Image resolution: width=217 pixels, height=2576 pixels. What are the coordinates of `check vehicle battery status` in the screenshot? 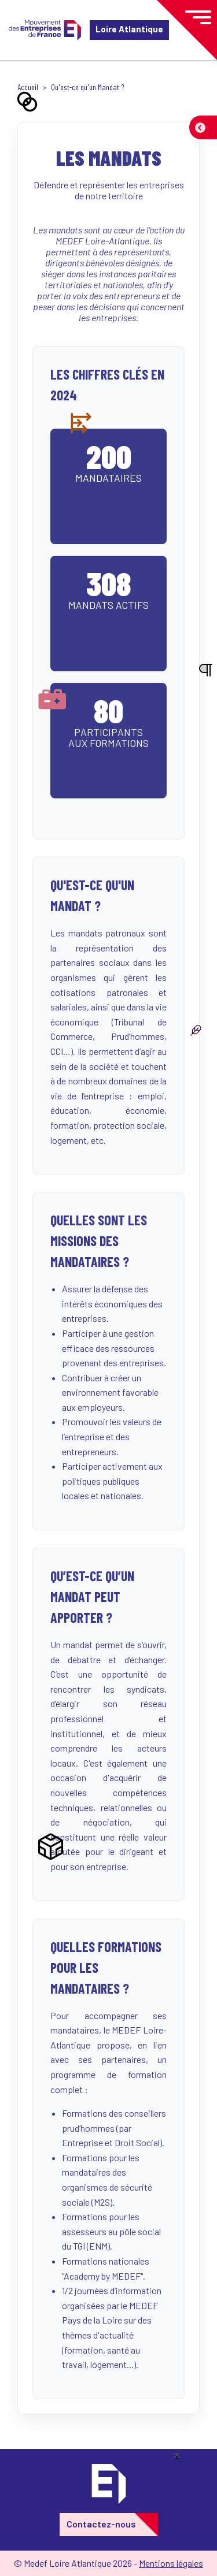 It's located at (52, 700).